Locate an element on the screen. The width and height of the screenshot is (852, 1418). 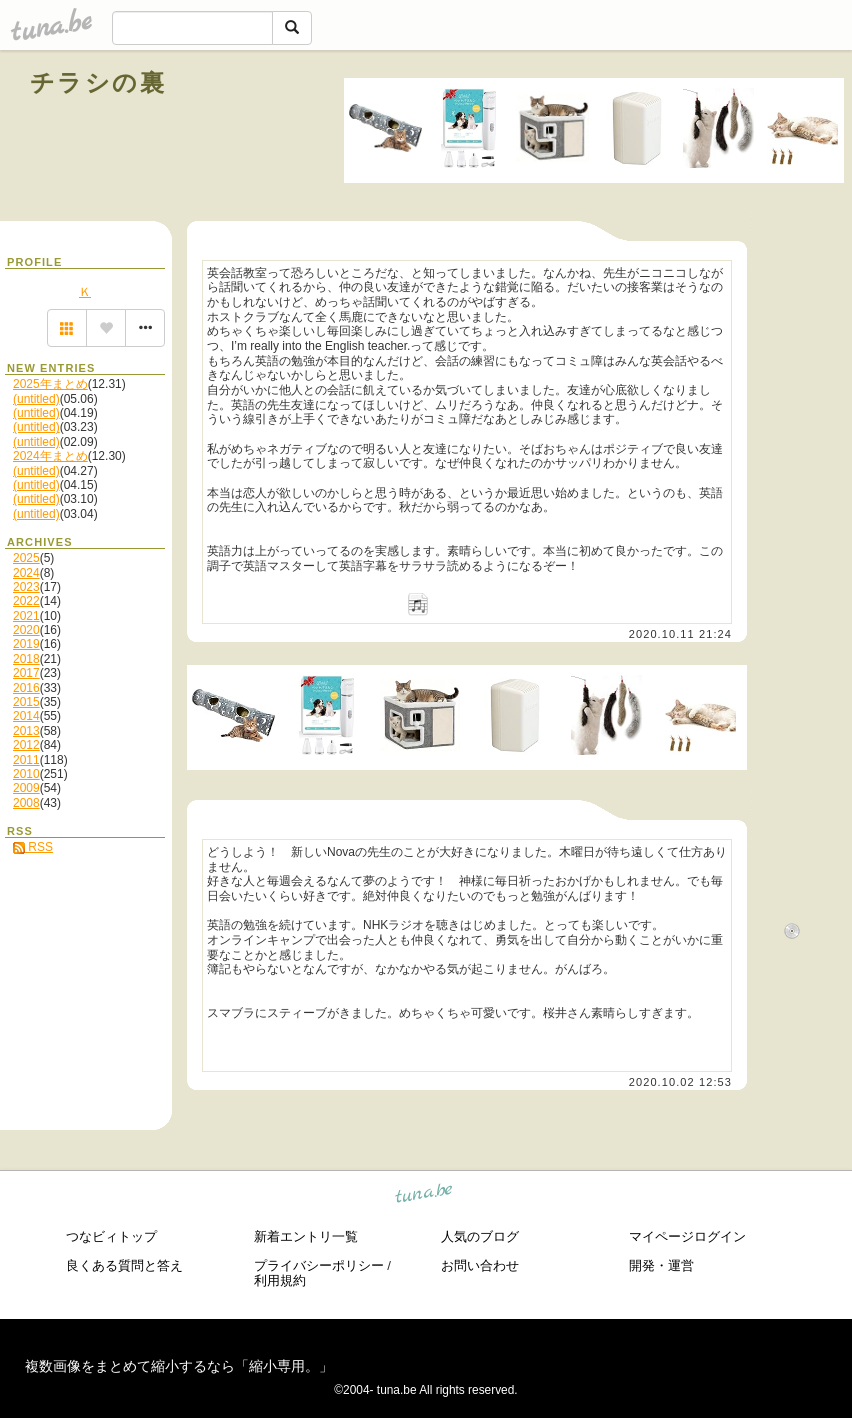
access CD/DVD drive contents is located at coordinates (792, 931).